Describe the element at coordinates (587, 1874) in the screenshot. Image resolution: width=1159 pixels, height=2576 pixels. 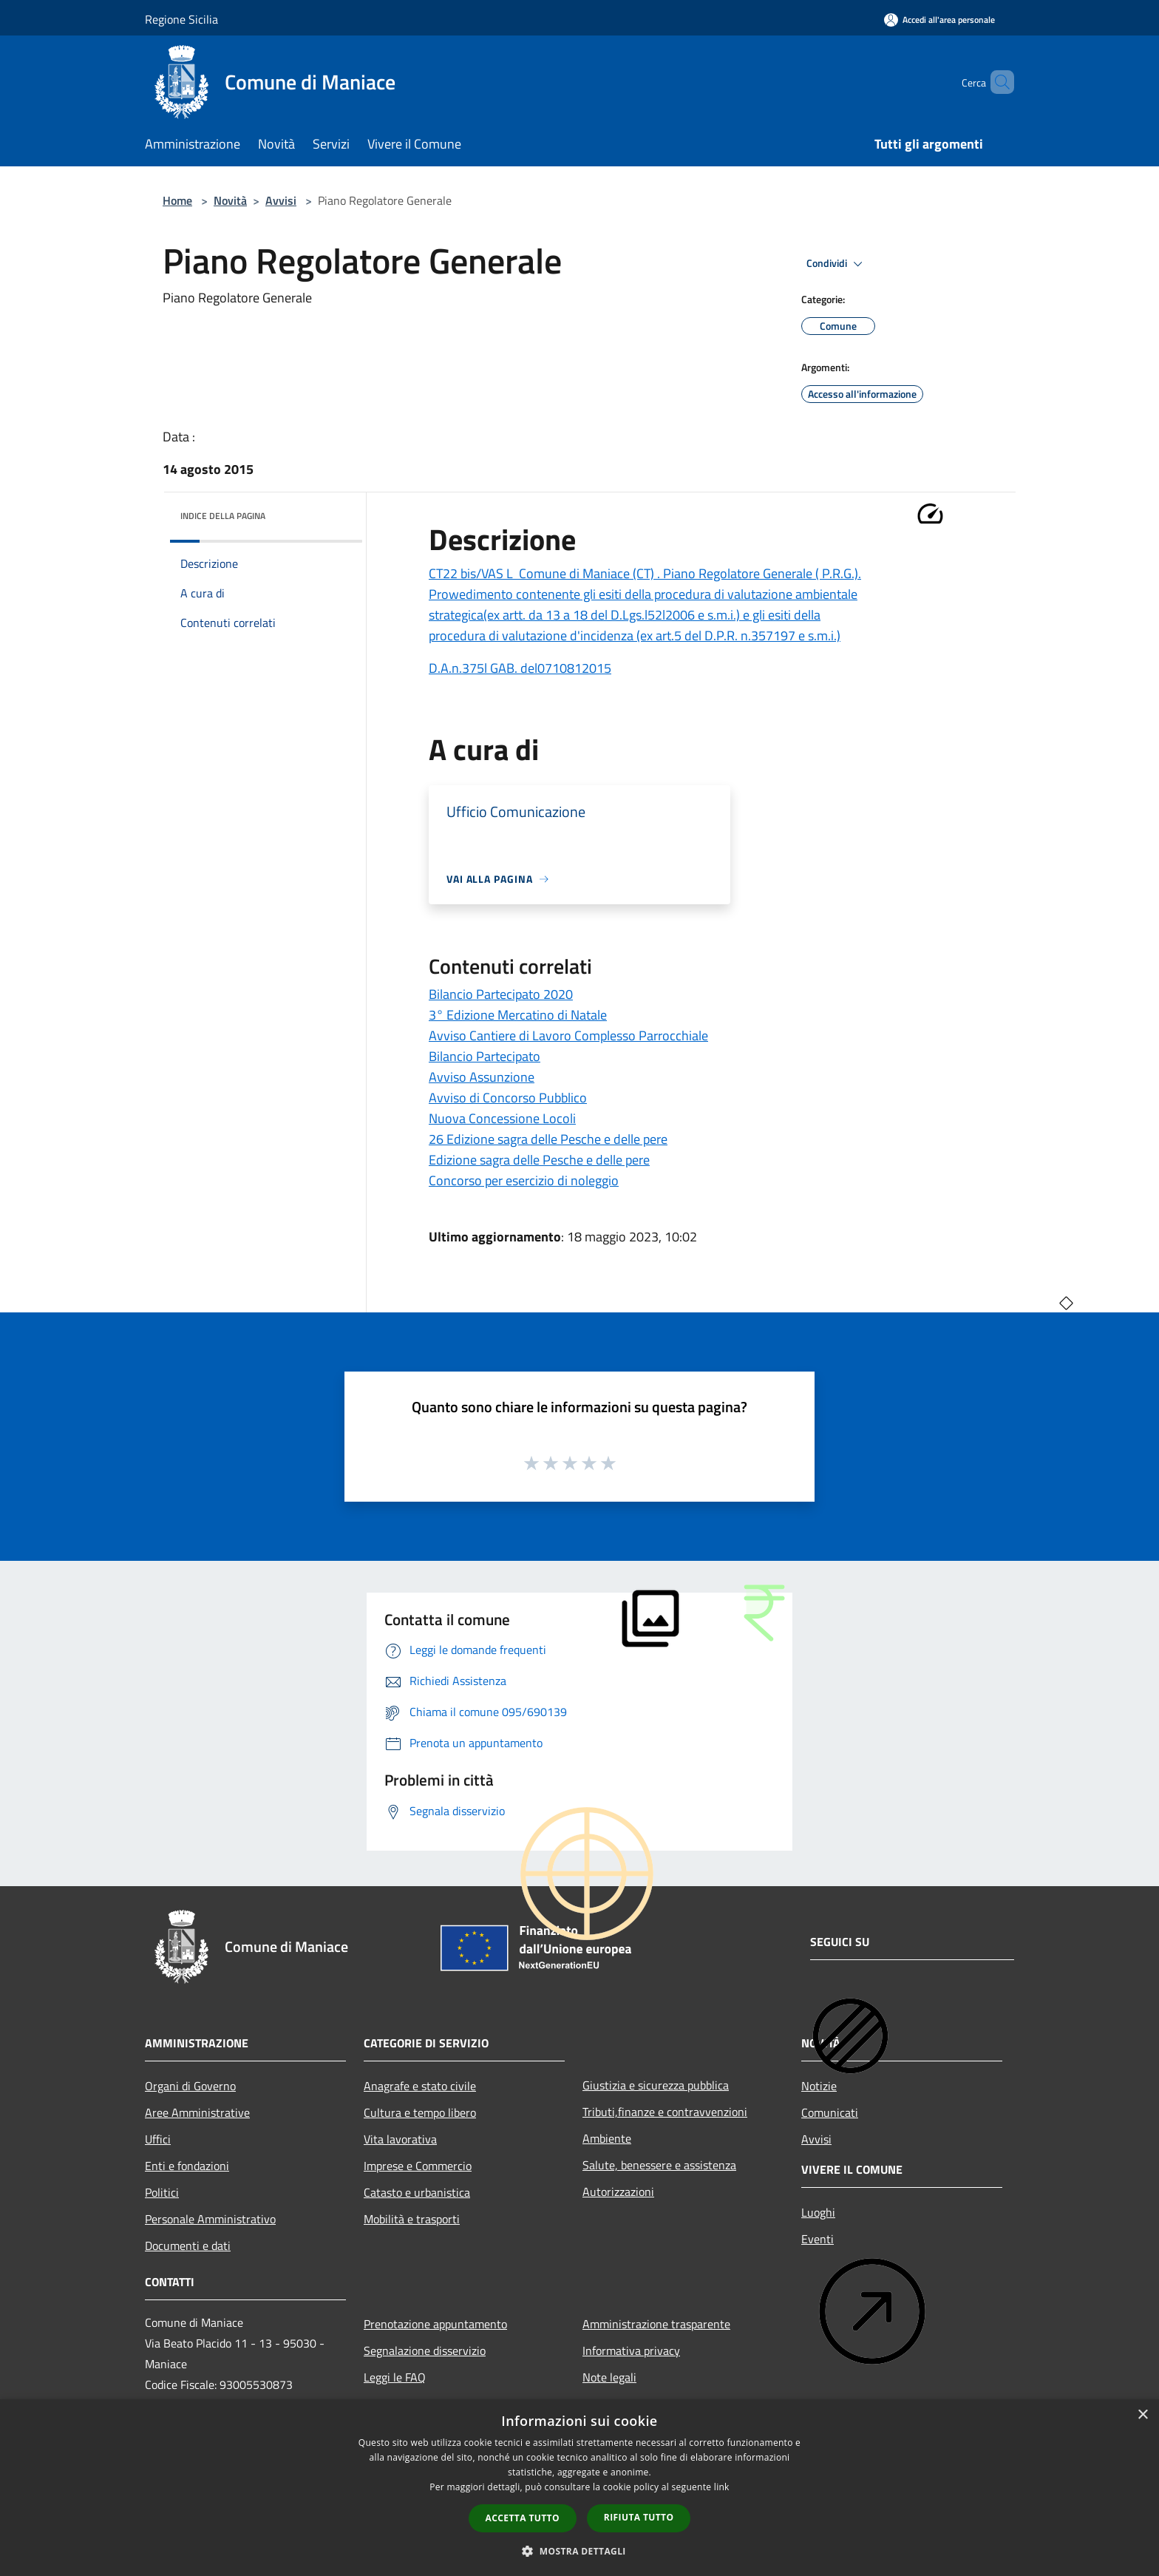
I see `view polar chart or radar graph data` at that location.